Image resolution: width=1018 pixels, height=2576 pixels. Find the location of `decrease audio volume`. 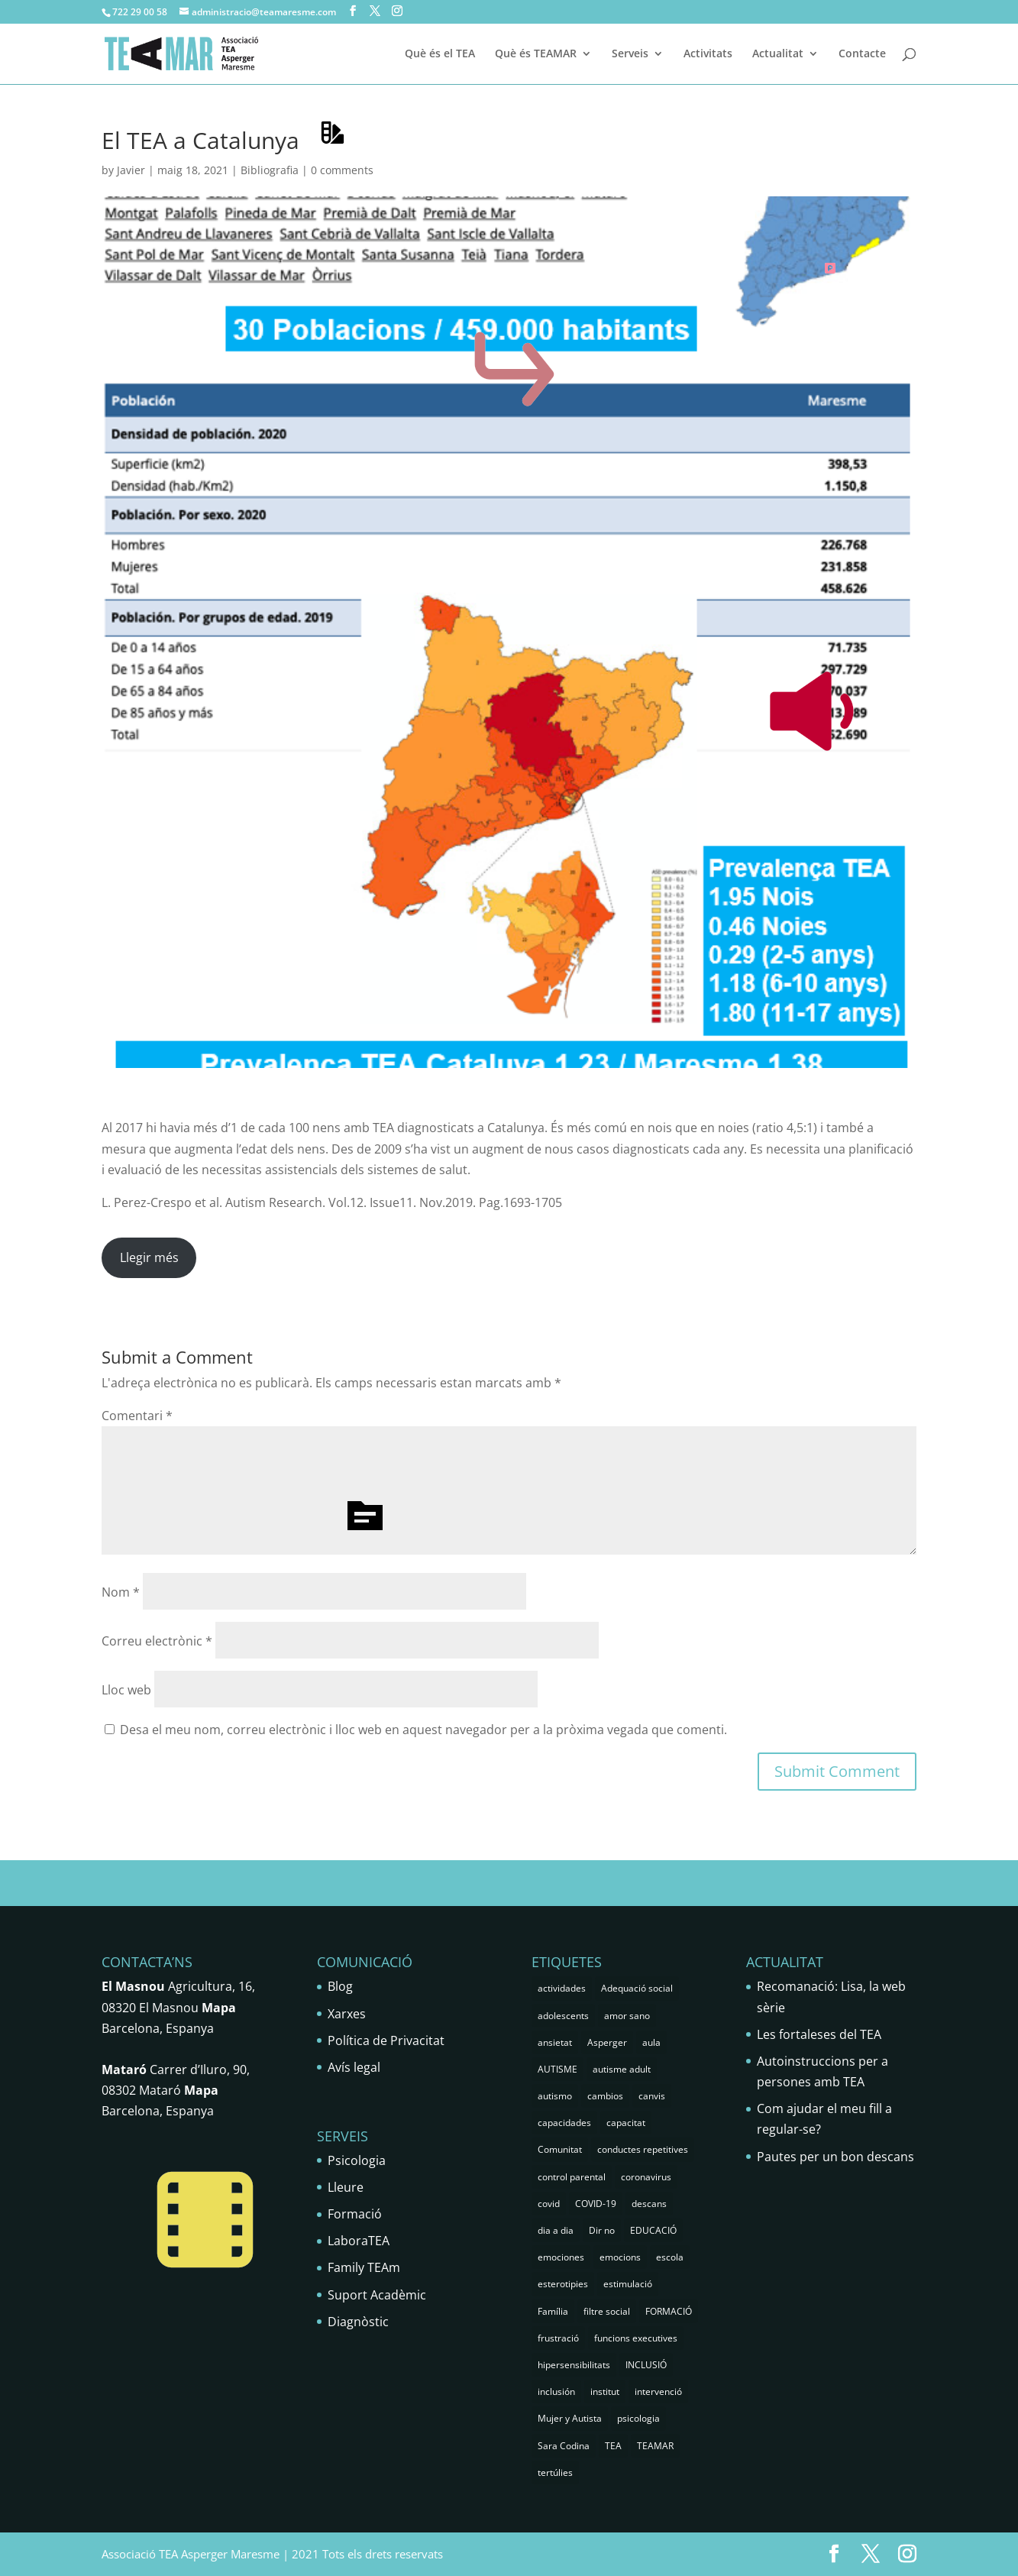

decrease audio volume is located at coordinates (810, 711).